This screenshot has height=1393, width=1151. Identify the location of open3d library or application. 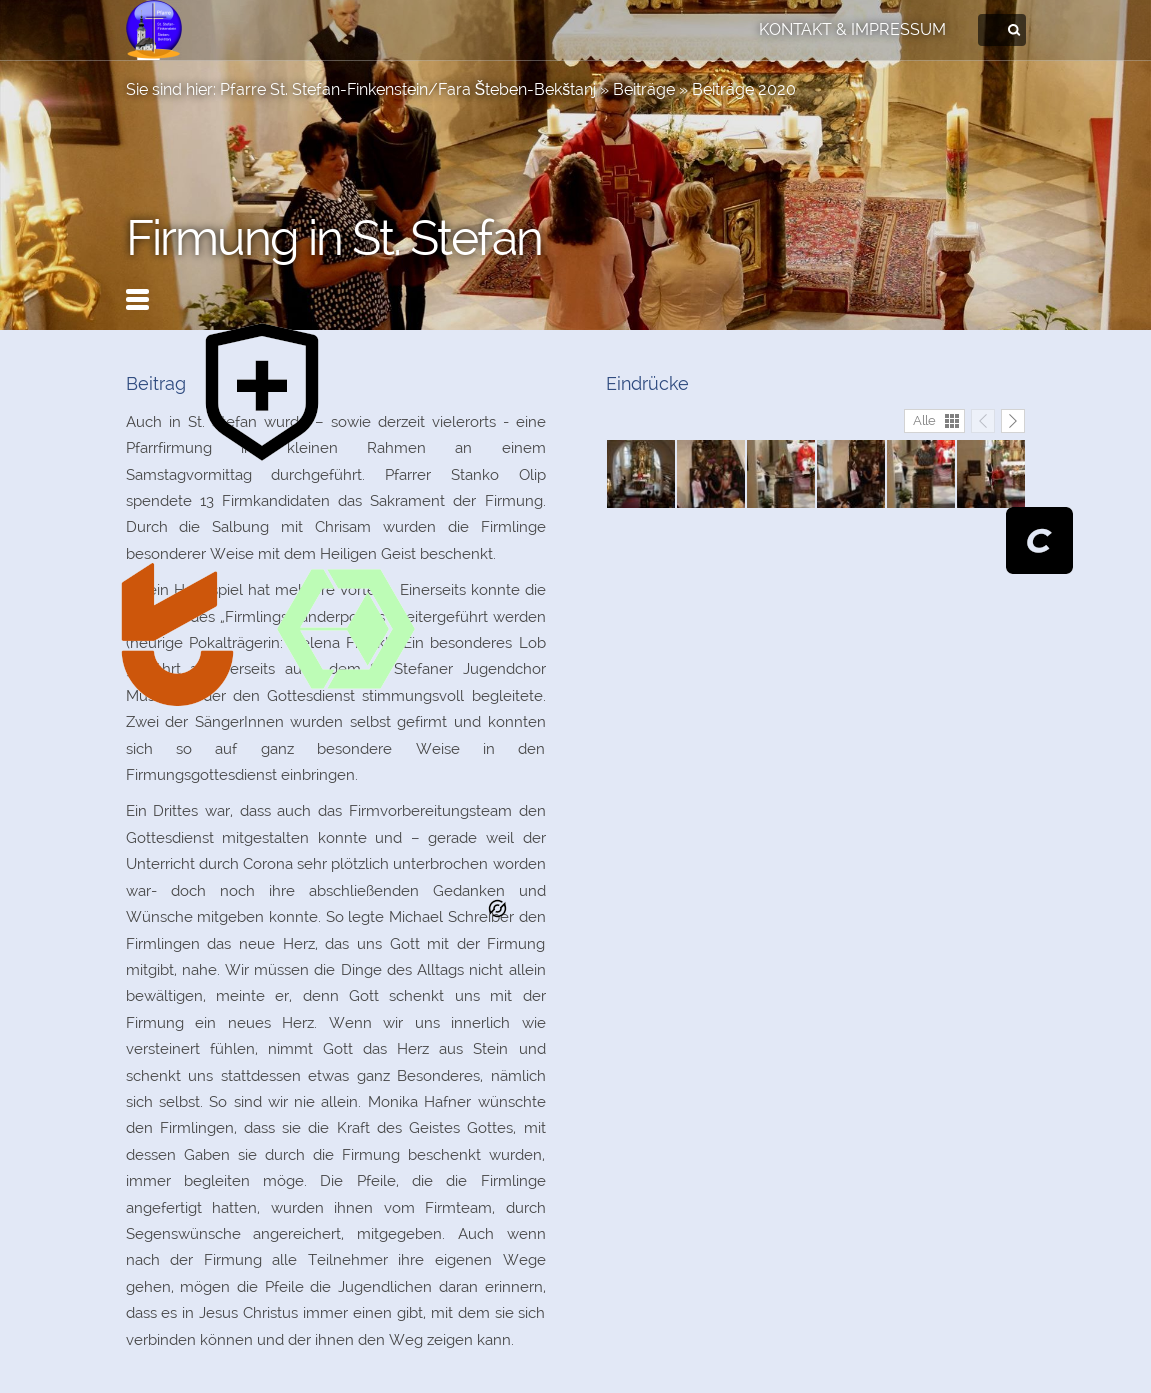
(346, 629).